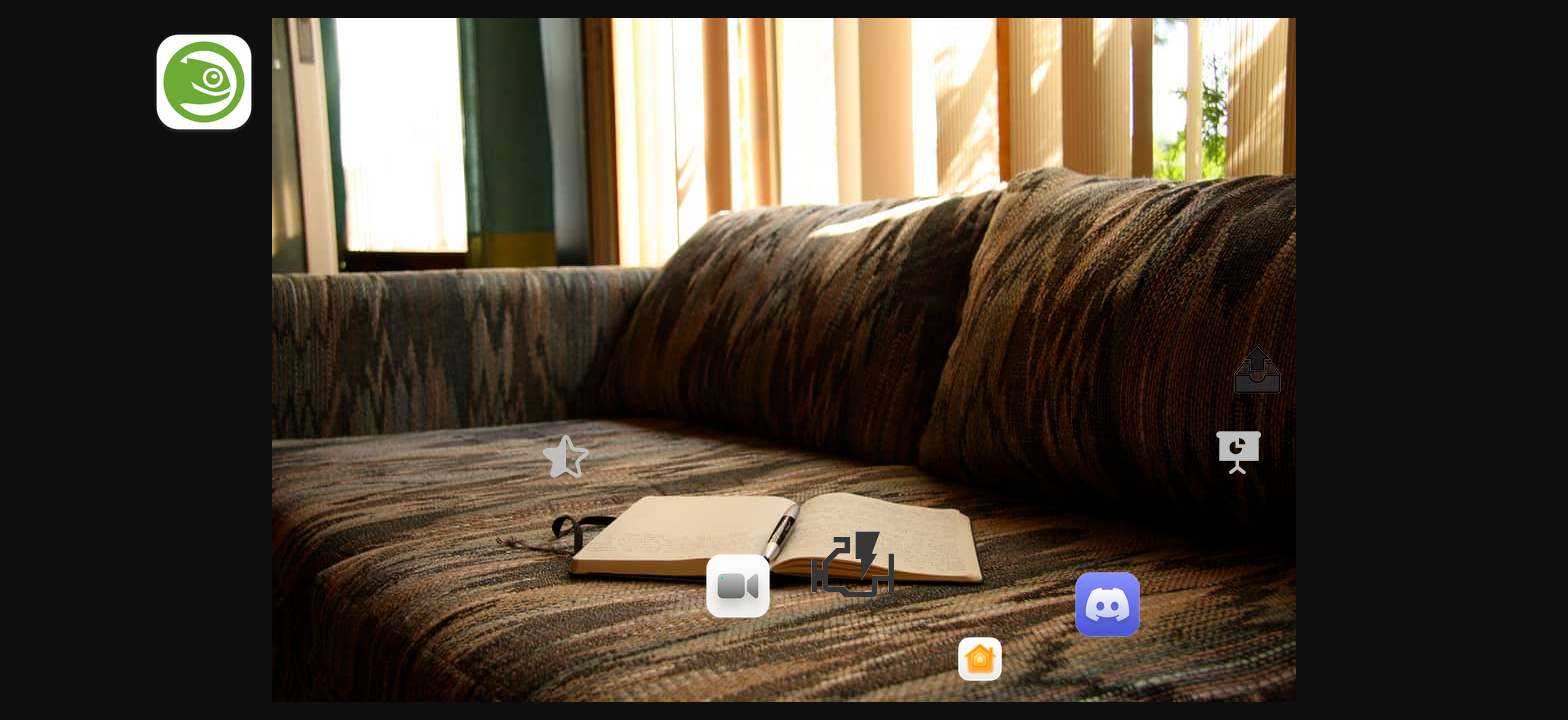 The image size is (1568, 720). Describe the element at coordinates (850, 570) in the screenshot. I see `check engine diagnostic alerts` at that location.